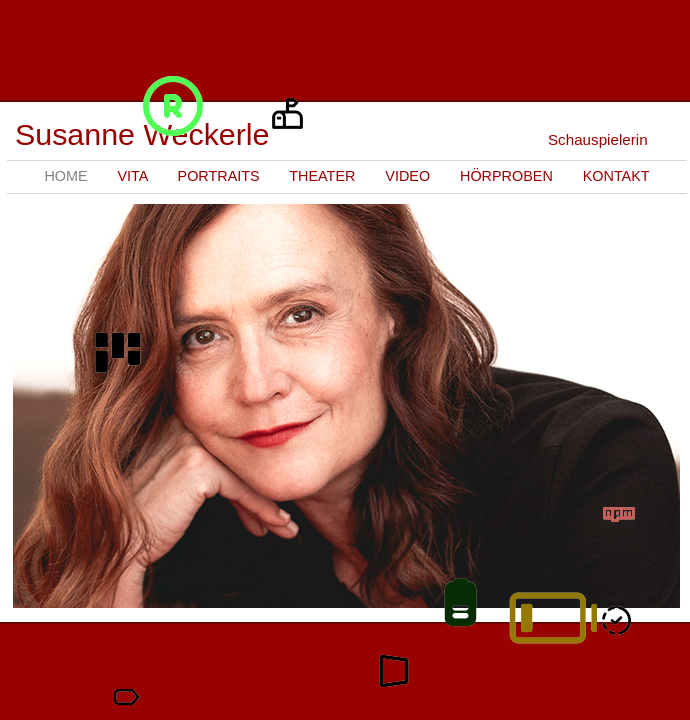 The image size is (690, 720). What do you see at coordinates (619, 514) in the screenshot?
I see `npm package manager logo` at bounding box center [619, 514].